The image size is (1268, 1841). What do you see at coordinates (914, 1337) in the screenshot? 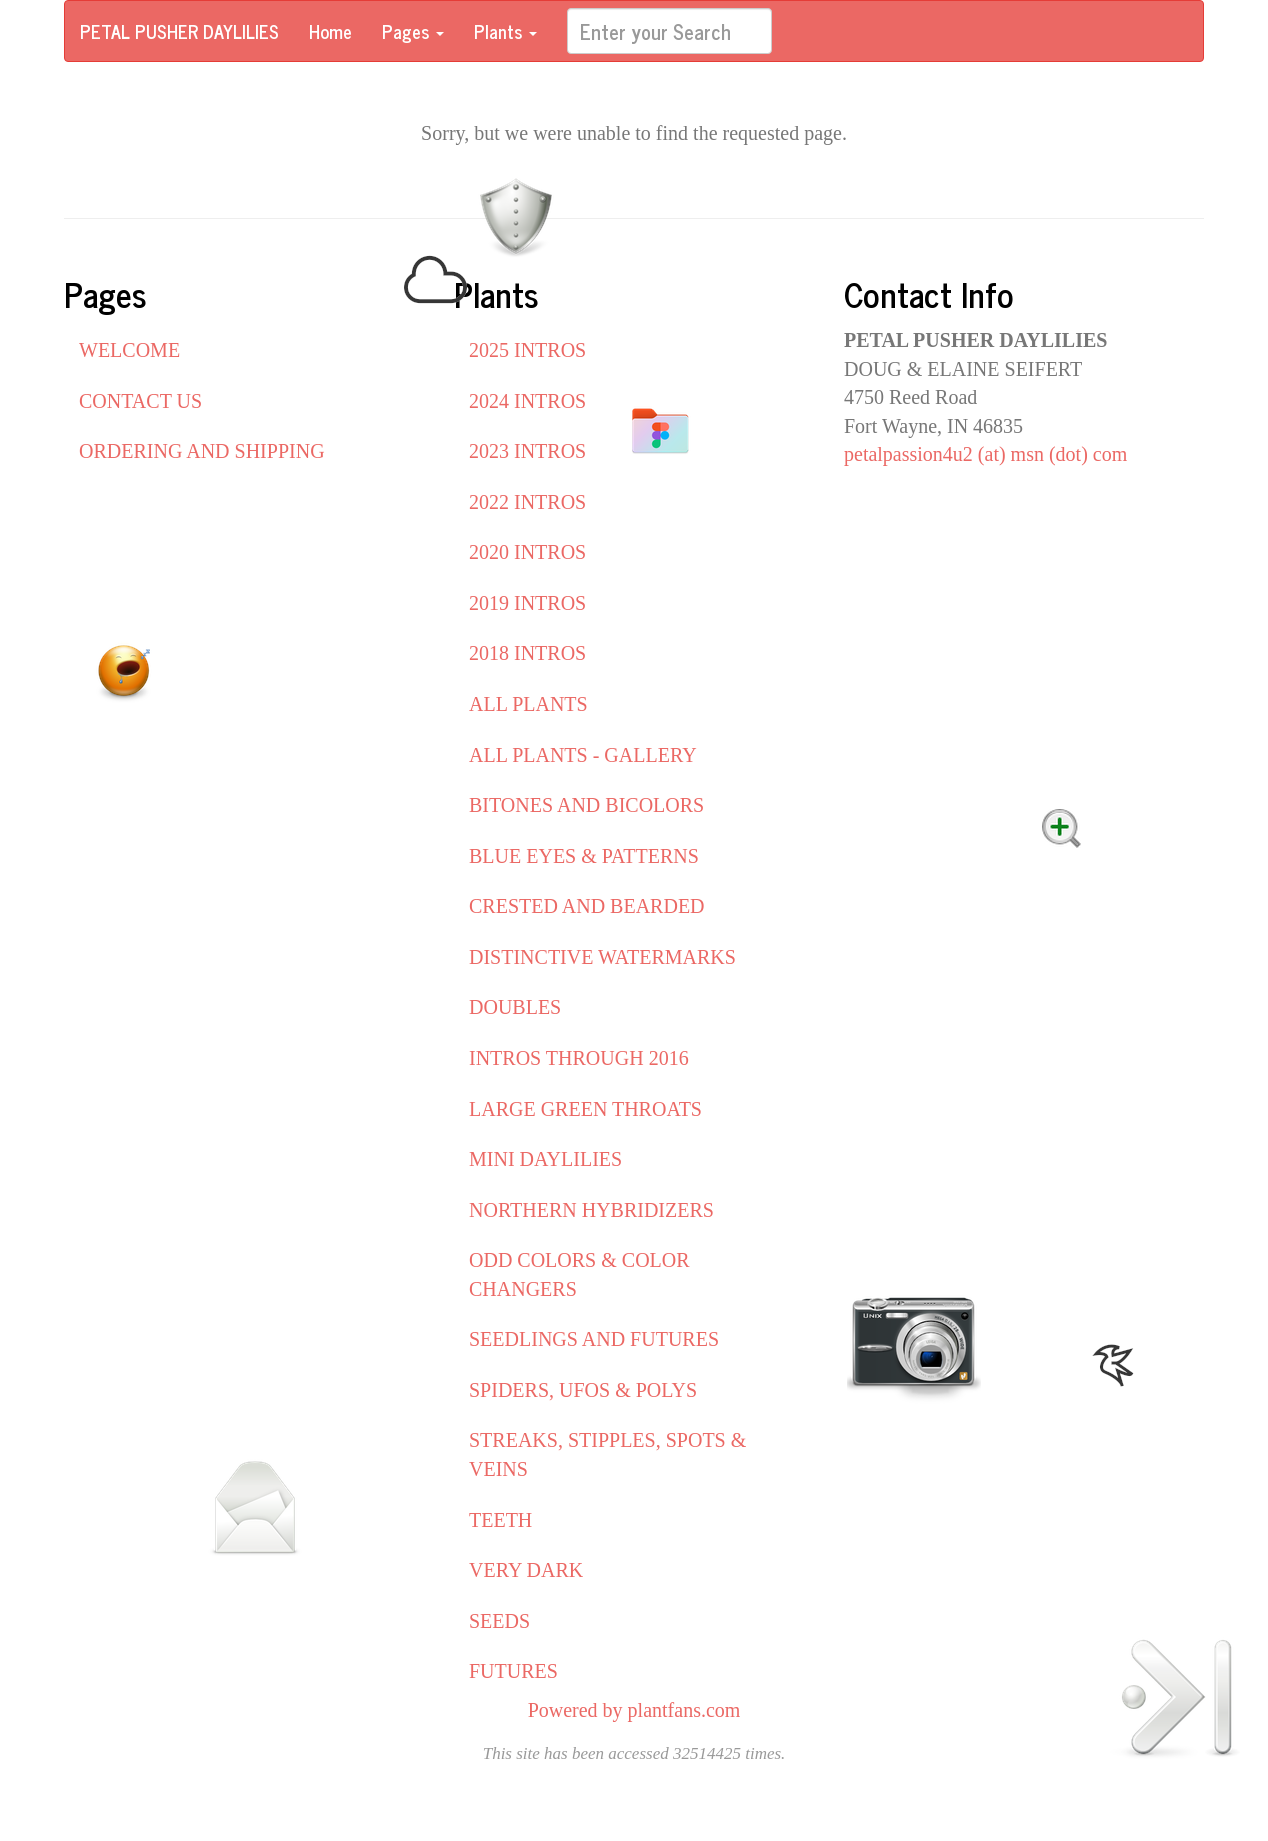
I see `open camera to take a photo` at bounding box center [914, 1337].